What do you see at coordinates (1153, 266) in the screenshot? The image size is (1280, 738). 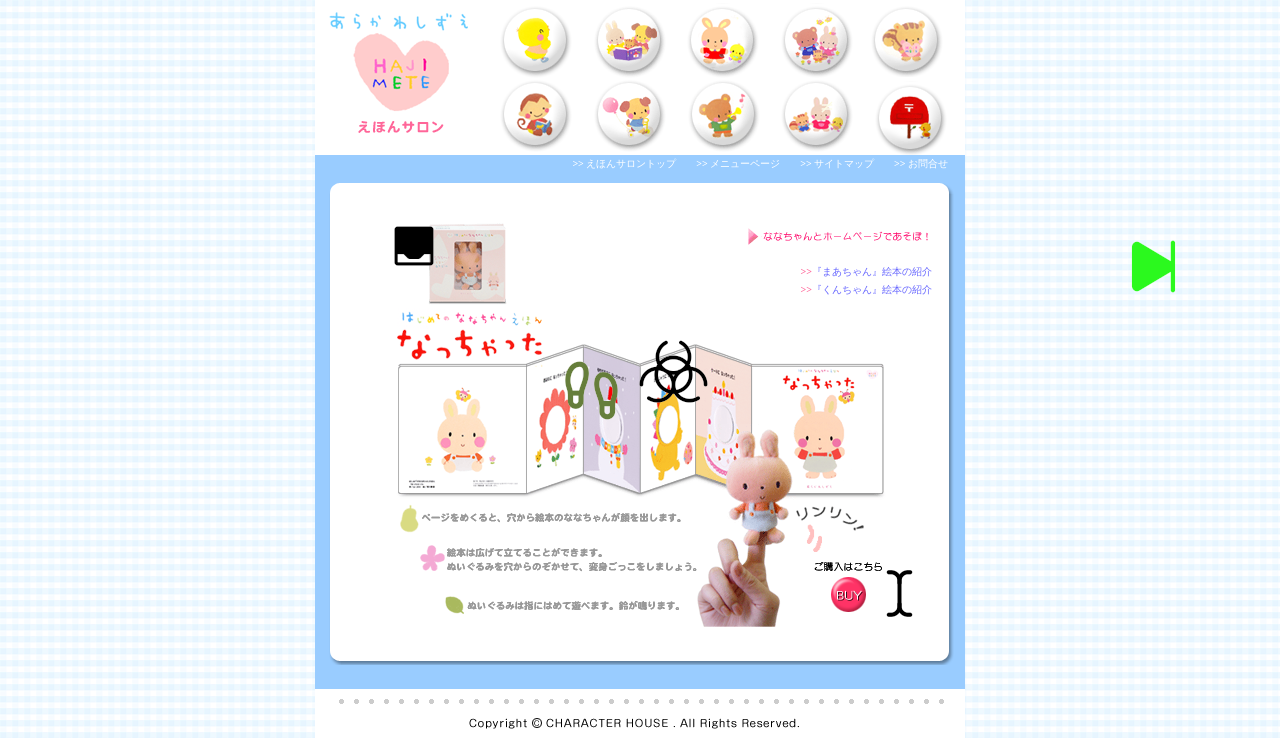 I see `skip to the next track` at bounding box center [1153, 266].